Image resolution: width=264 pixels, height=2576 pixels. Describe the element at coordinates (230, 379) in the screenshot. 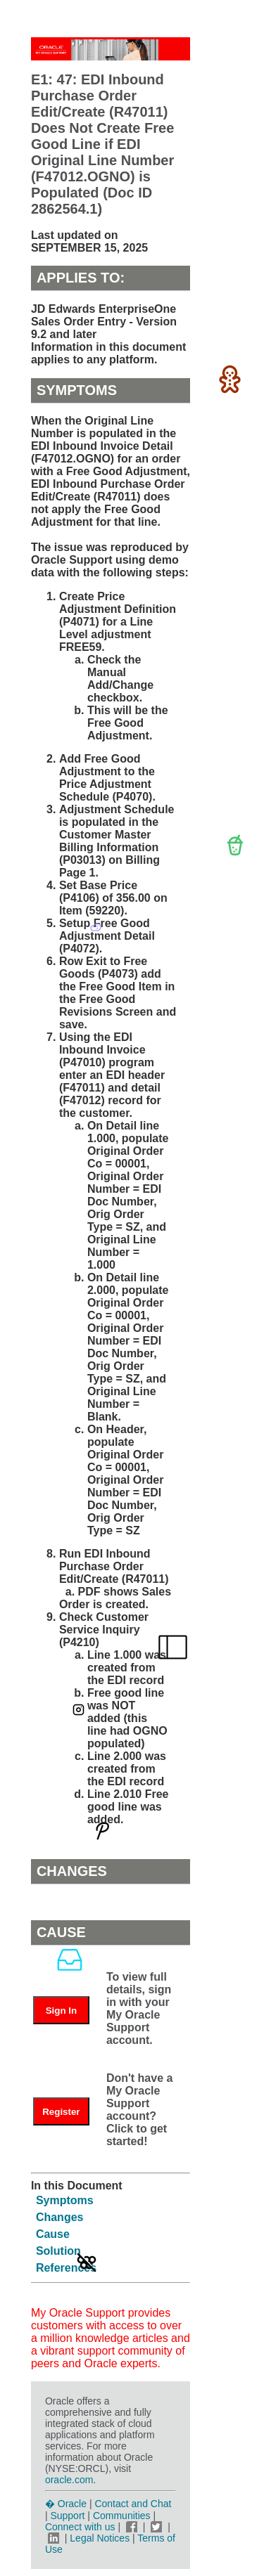

I see `access holiday or seasonal content` at that location.